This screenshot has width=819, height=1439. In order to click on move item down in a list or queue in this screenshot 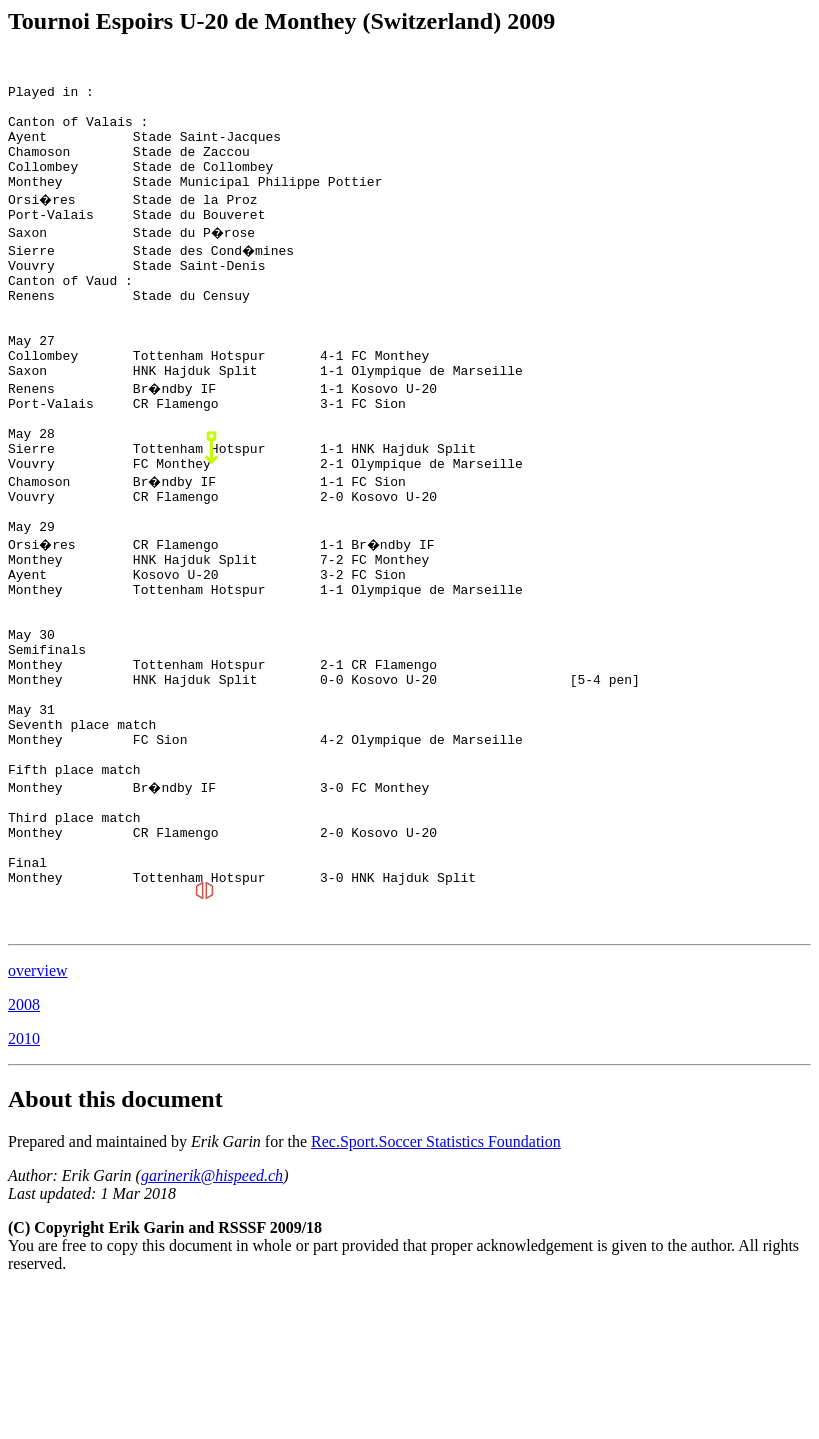, I will do `click(211, 447)`.